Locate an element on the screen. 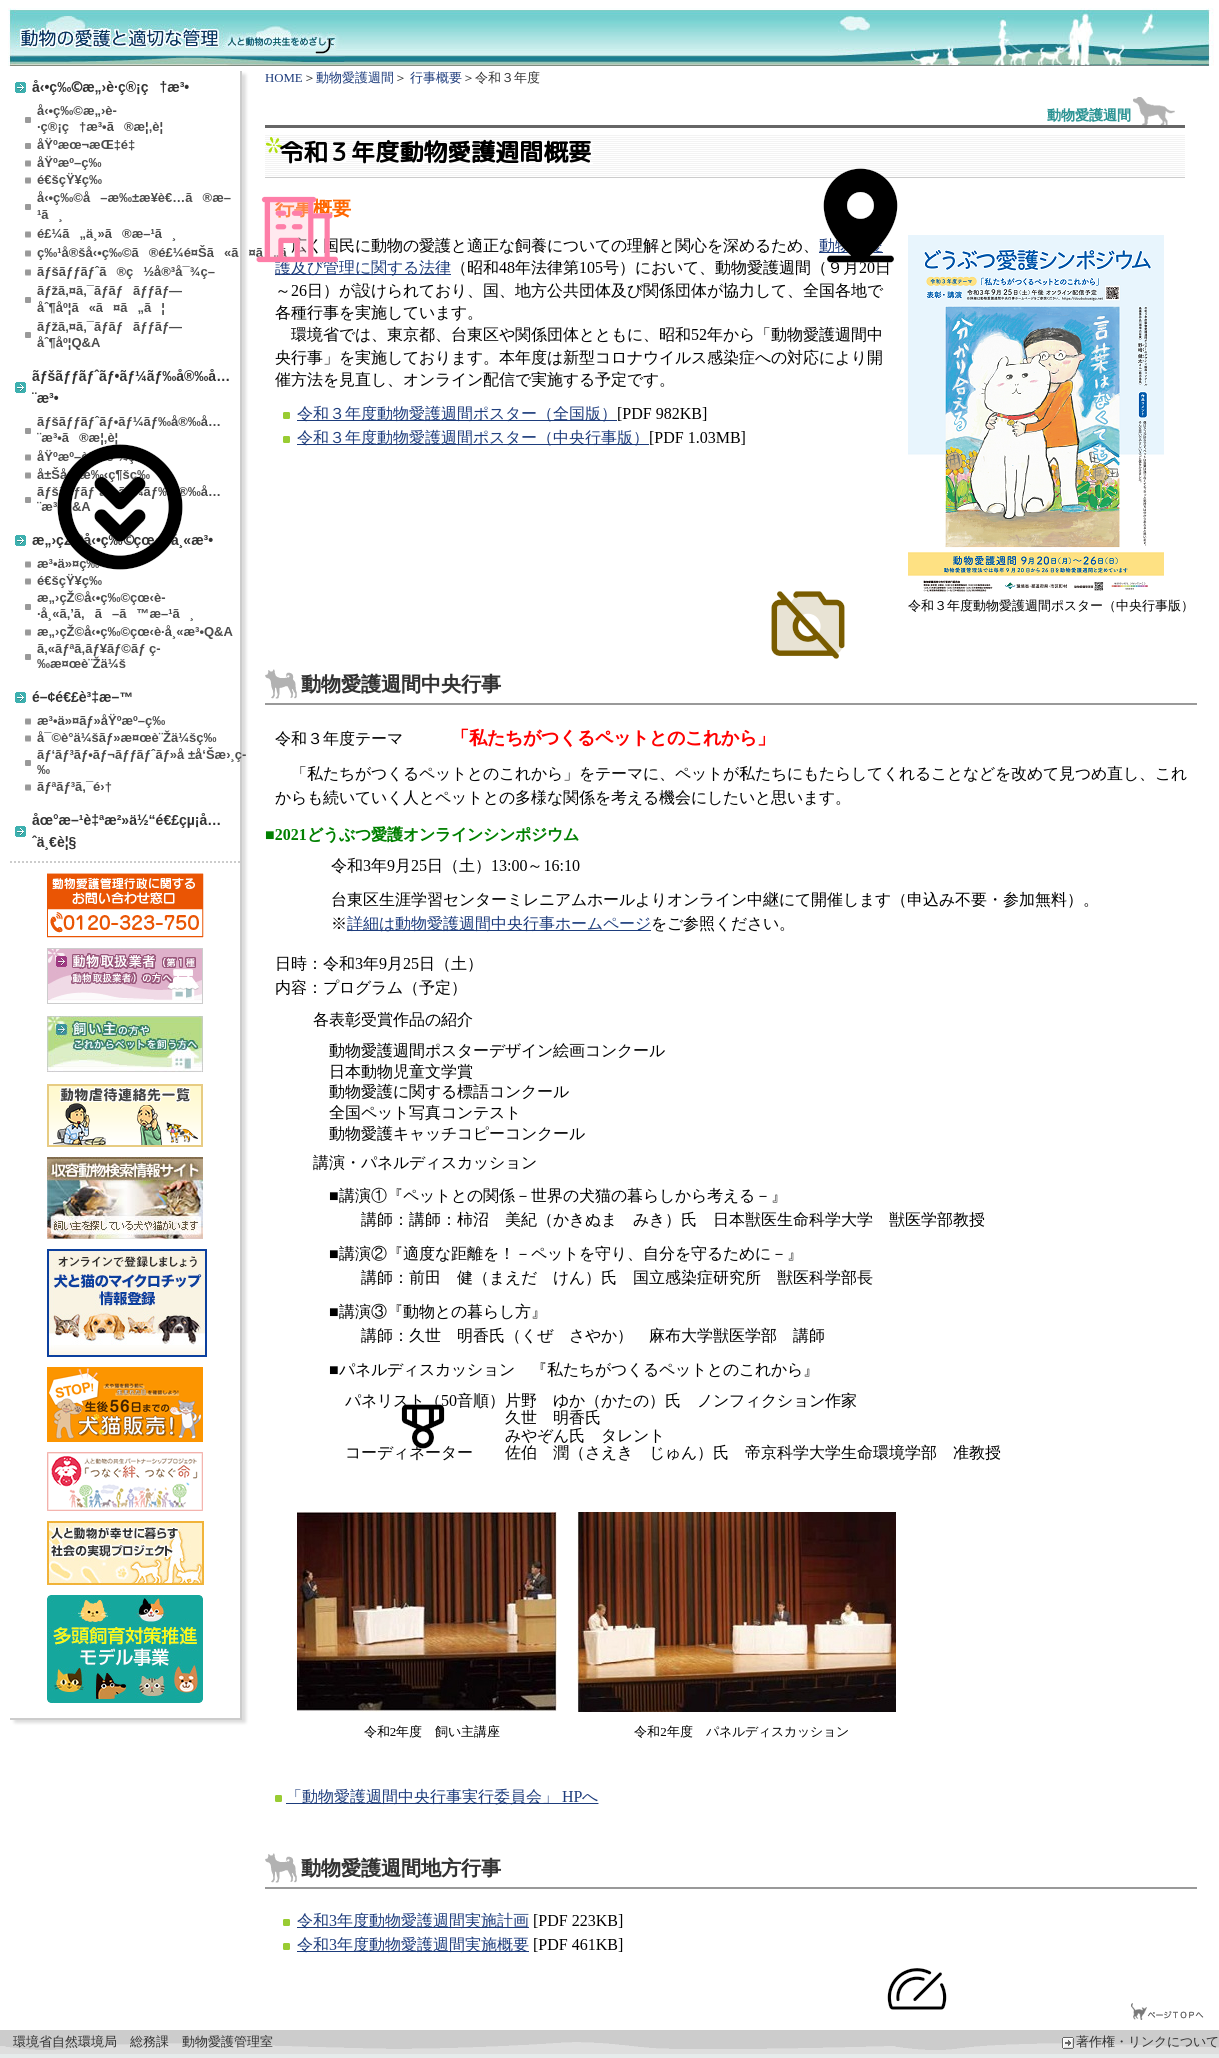  view achievements or awards is located at coordinates (423, 1424).